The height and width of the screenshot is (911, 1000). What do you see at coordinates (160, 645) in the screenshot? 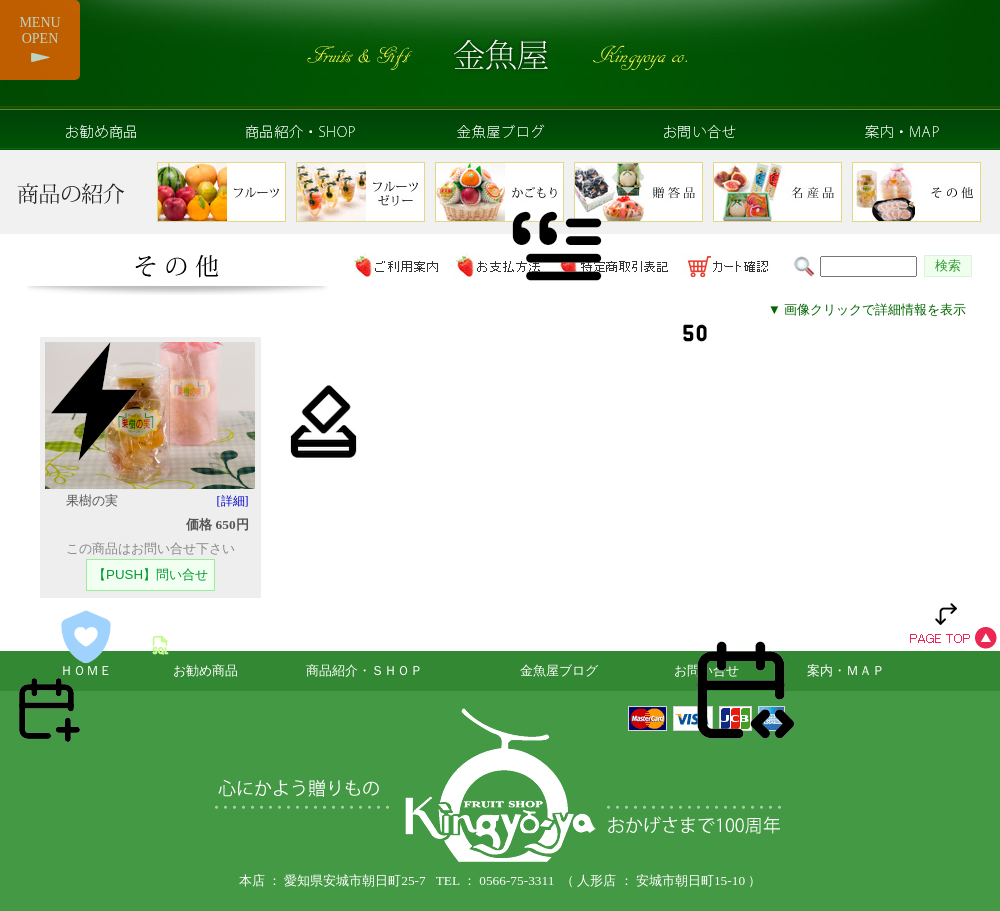
I see `indicates a SQL database file` at bounding box center [160, 645].